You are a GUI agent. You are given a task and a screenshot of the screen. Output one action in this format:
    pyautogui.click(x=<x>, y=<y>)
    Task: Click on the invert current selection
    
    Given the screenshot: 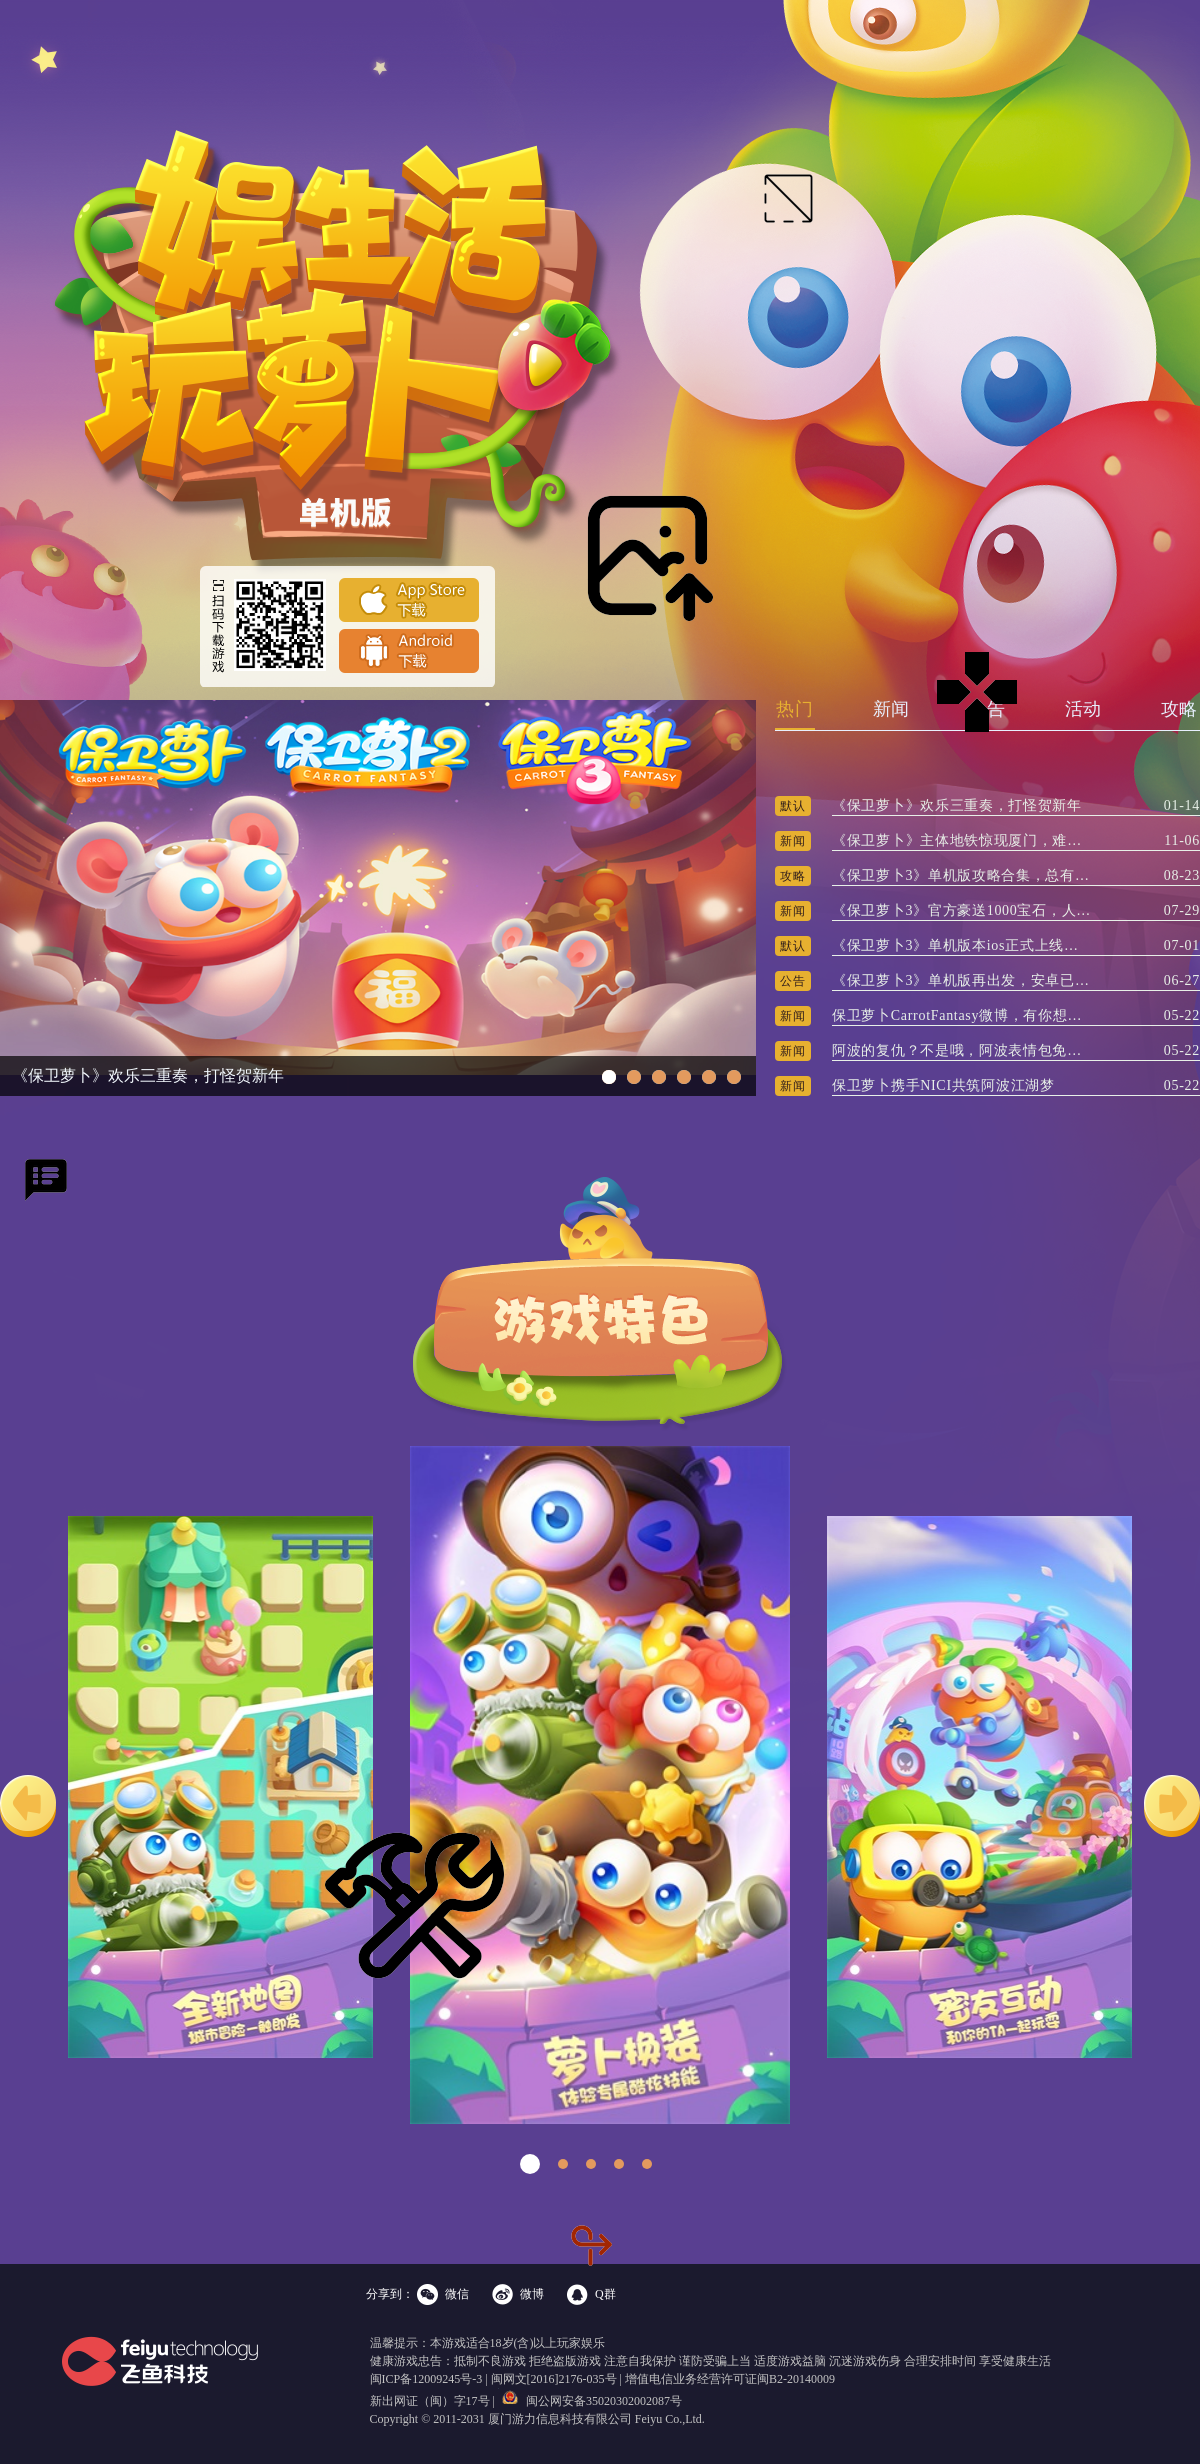 What is the action you would take?
    pyautogui.click(x=788, y=198)
    